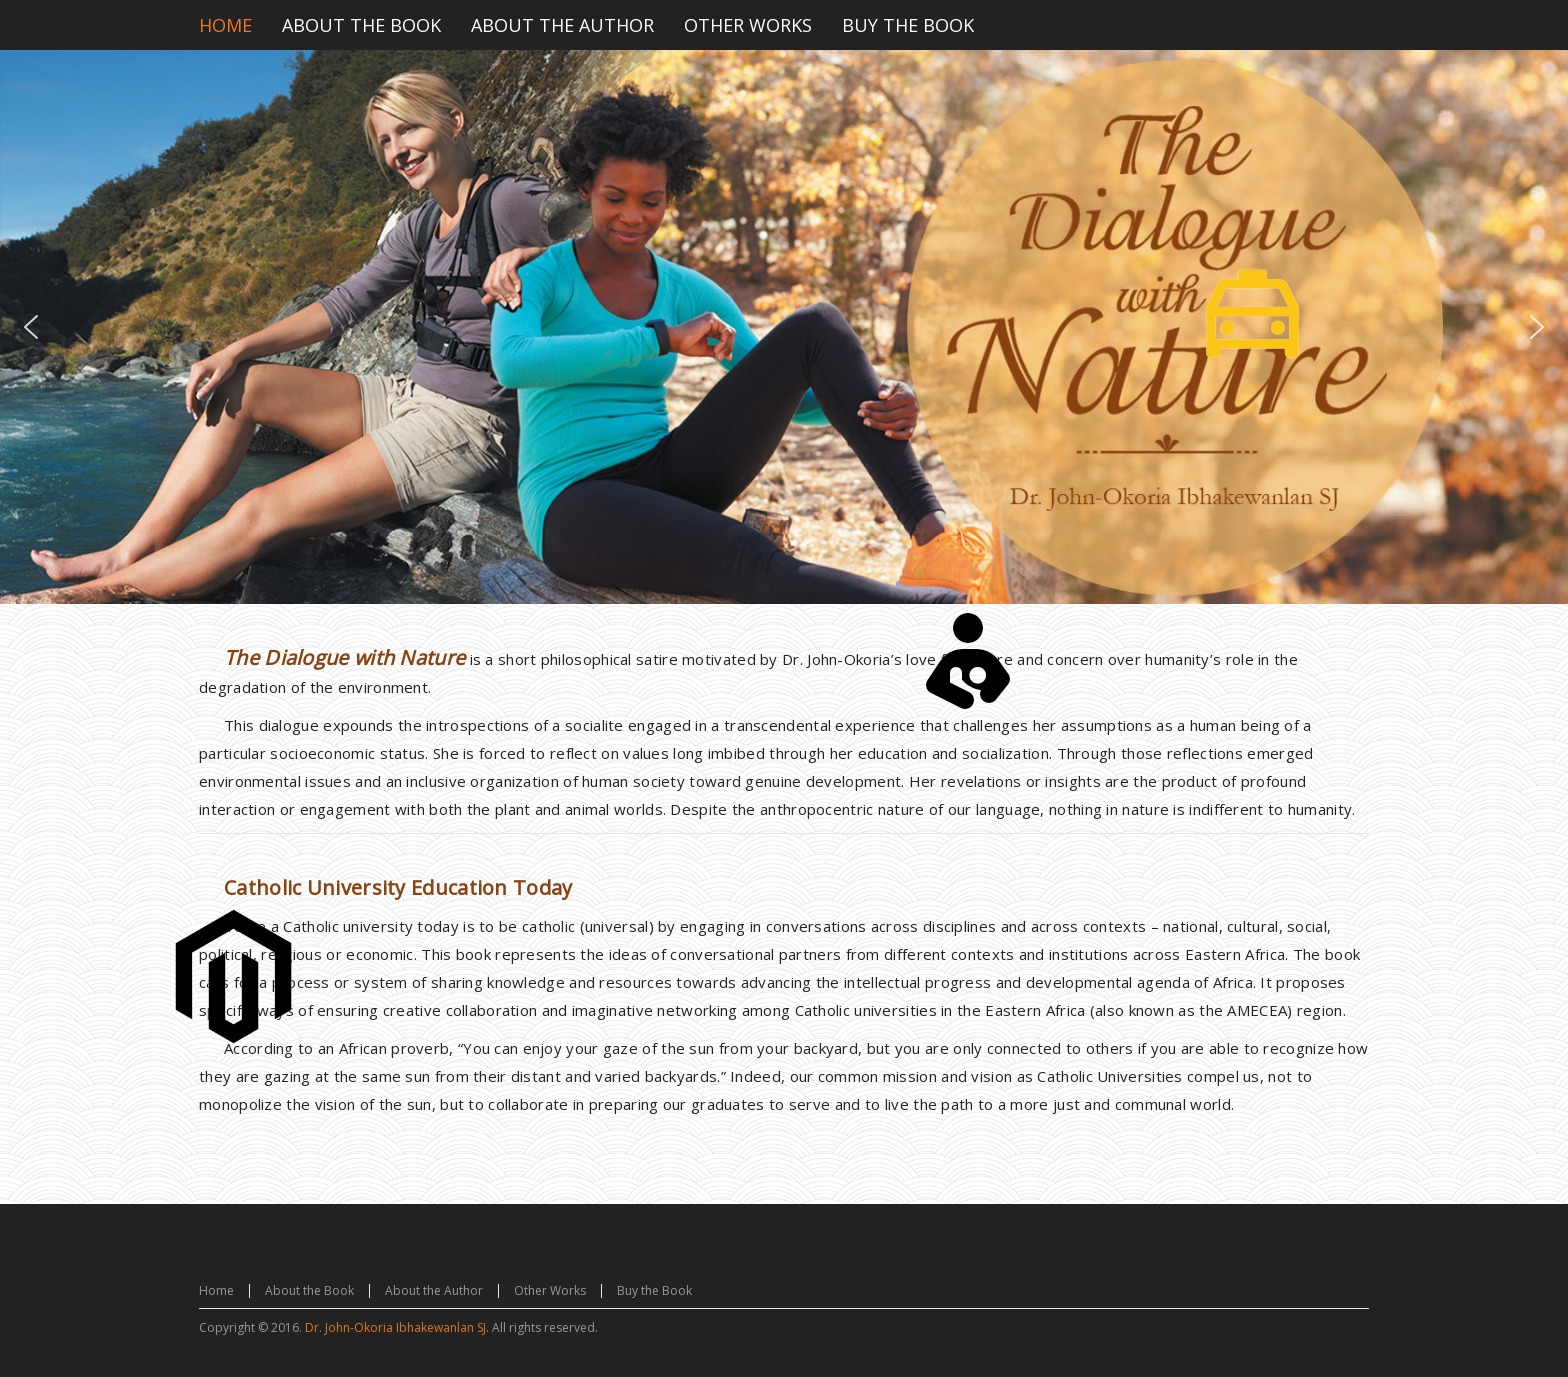 The width and height of the screenshot is (1568, 1377). Describe the element at coordinates (233, 976) in the screenshot. I see `magento e-commerce platform logo` at that location.